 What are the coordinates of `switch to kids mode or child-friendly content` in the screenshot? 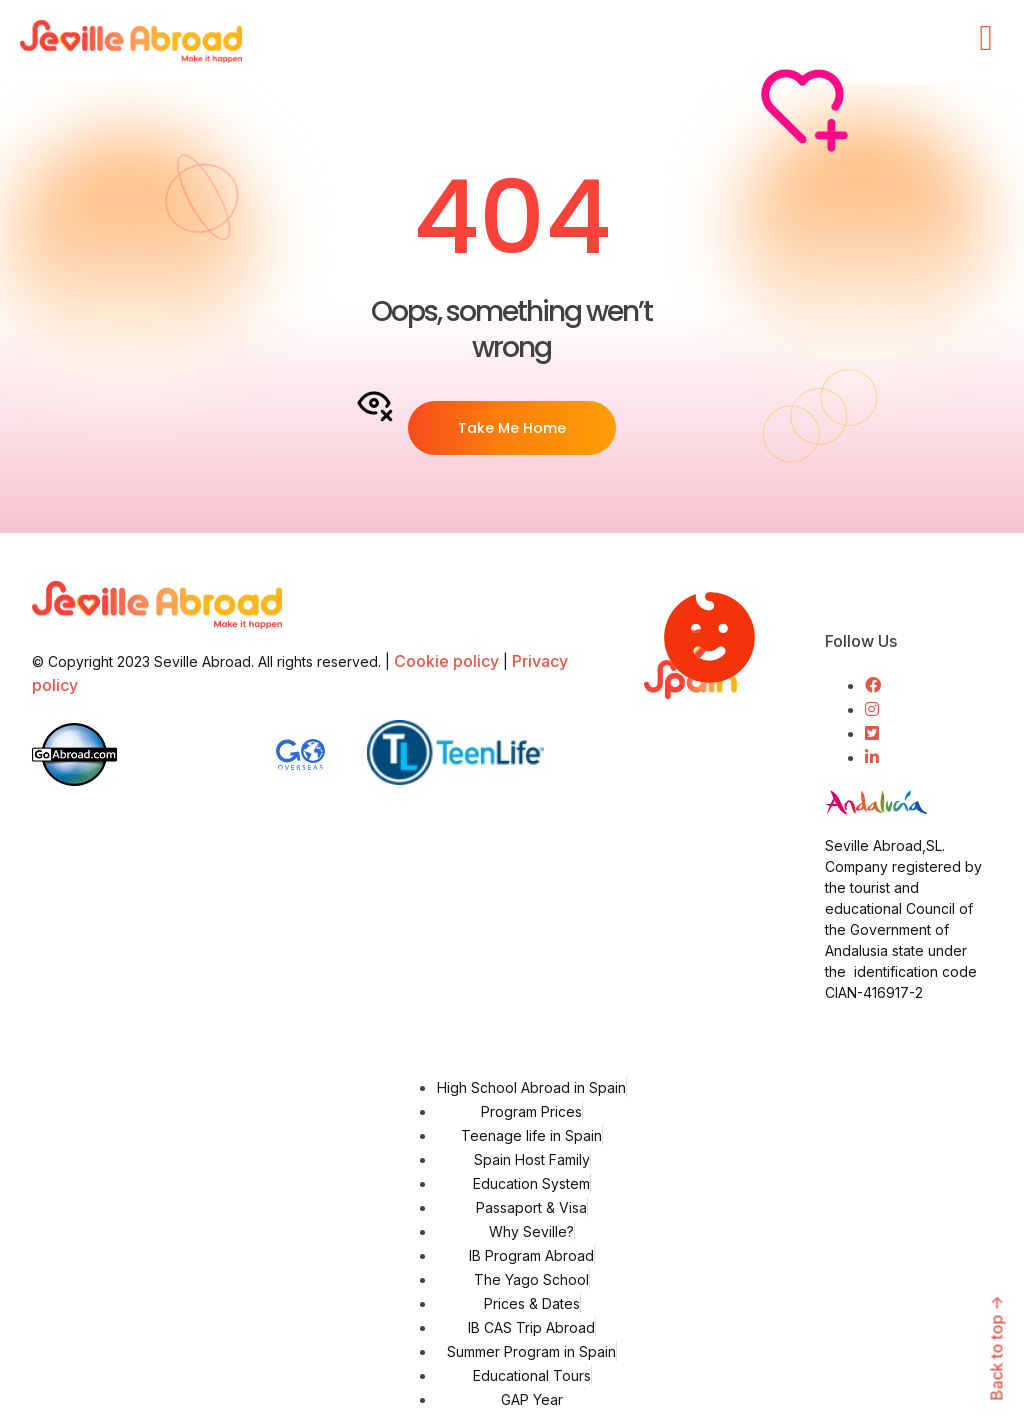 It's located at (709, 637).